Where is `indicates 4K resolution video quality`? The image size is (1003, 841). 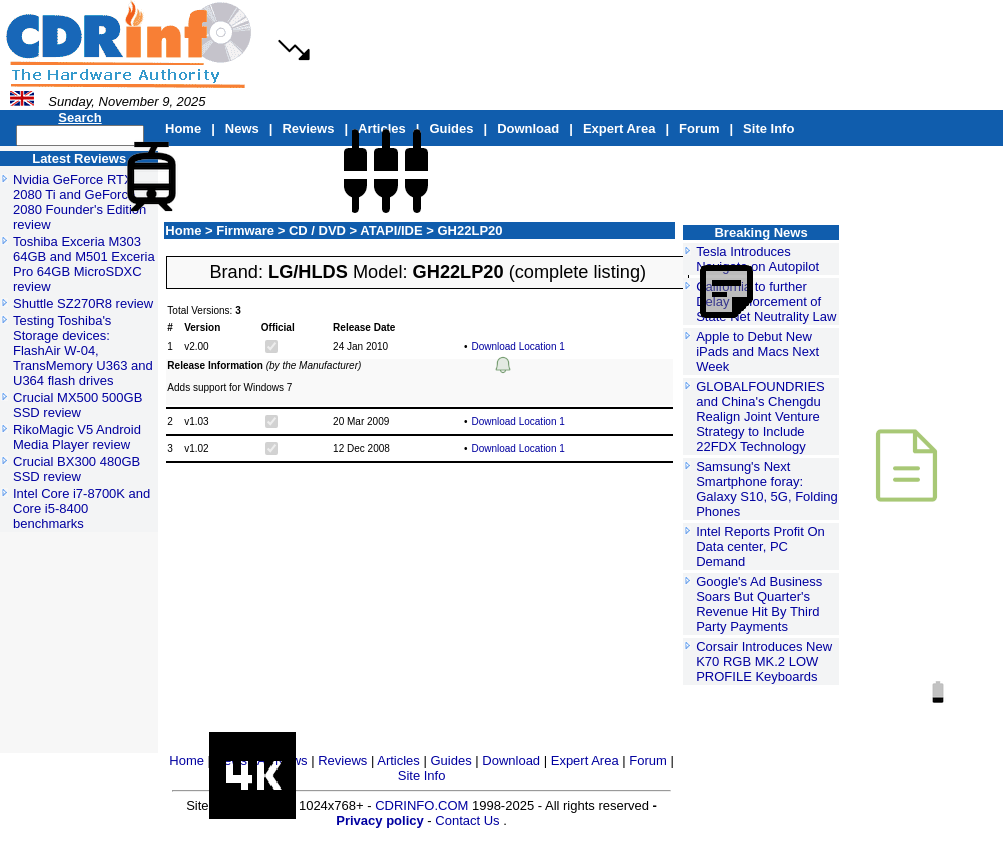
indicates 4K resolution video quality is located at coordinates (252, 775).